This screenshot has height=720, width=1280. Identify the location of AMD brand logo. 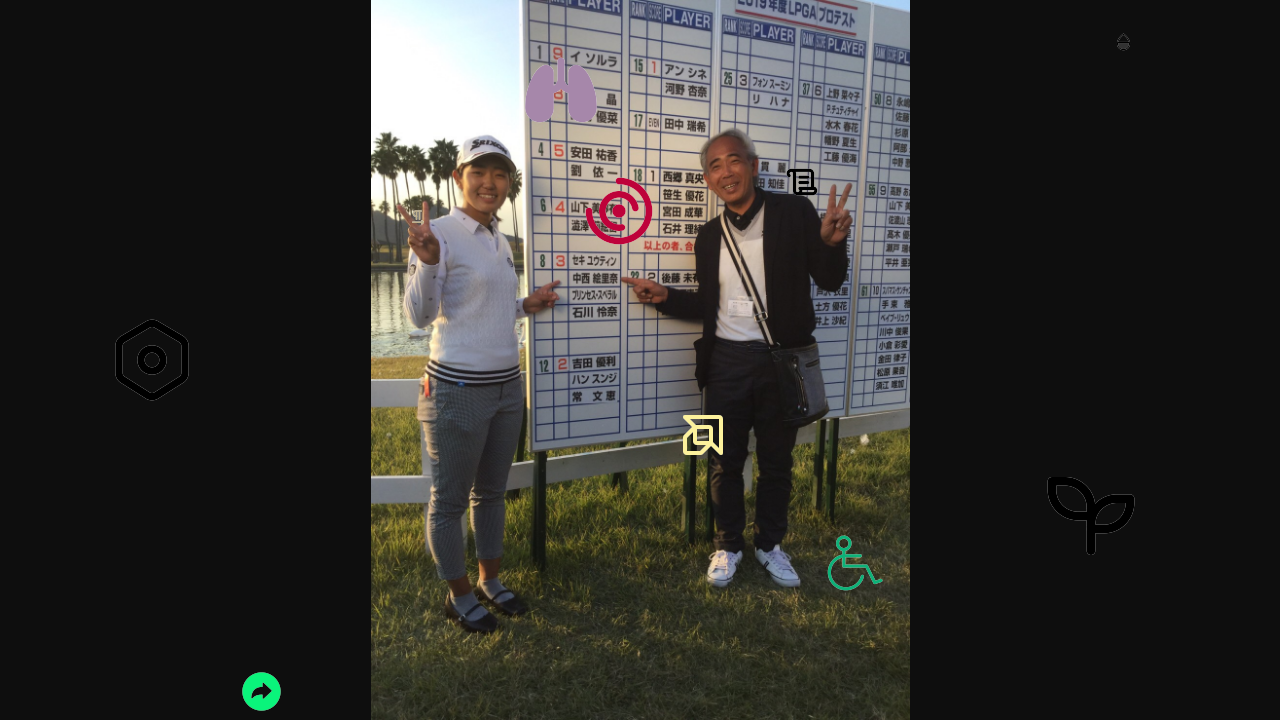
(703, 435).